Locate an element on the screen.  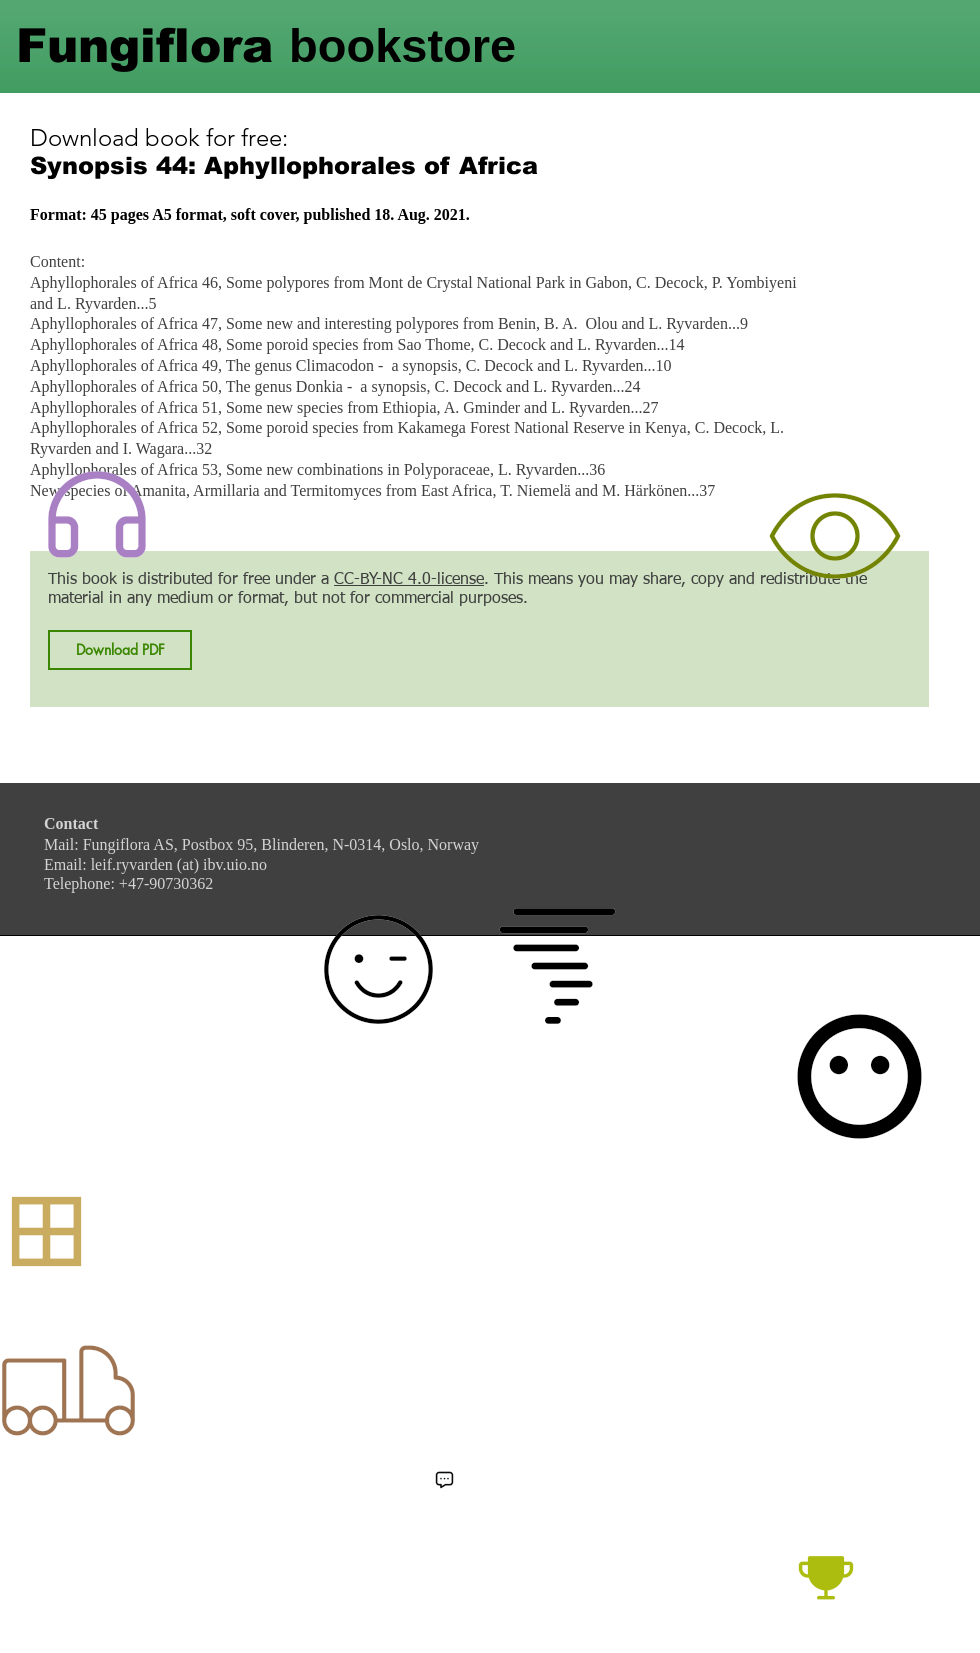
insert a winking emoji or emoticon is located at coordinates (378, 969).